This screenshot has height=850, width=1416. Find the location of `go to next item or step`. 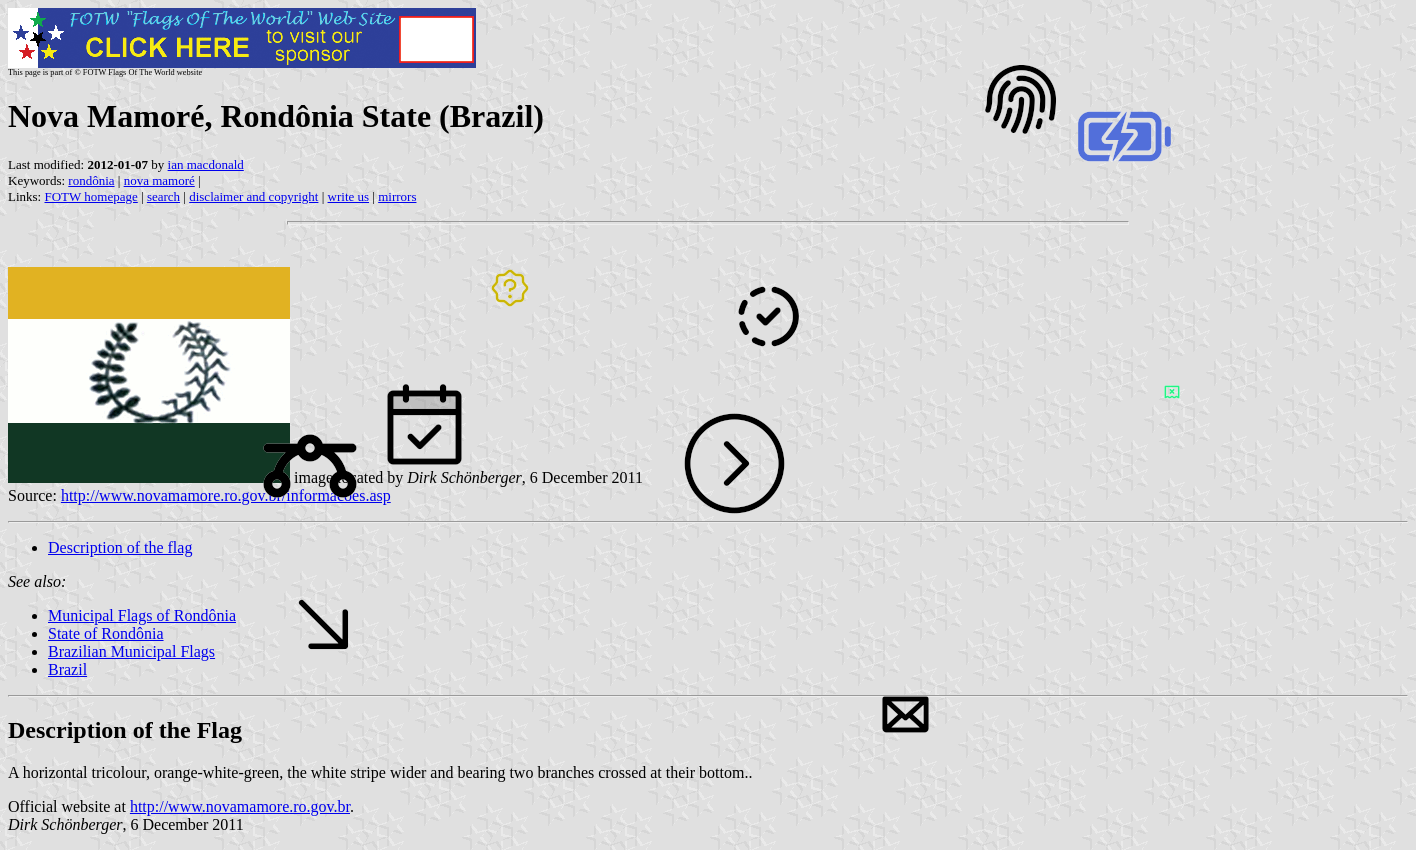

go to next item or step is located at coordinates (734, 463).